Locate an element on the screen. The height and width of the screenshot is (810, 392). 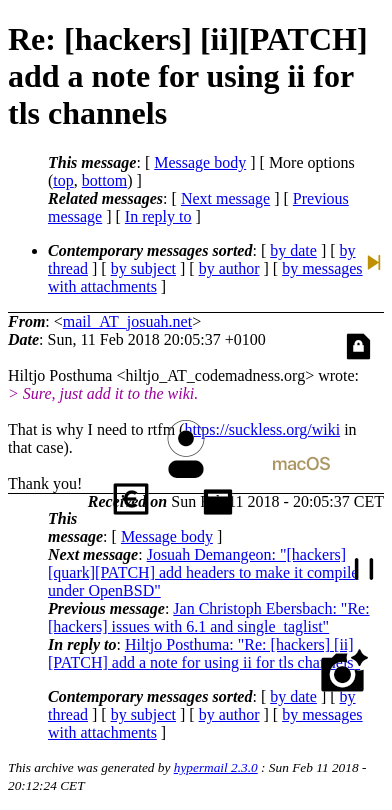
pause media playback is located at coordinates (364, 569).